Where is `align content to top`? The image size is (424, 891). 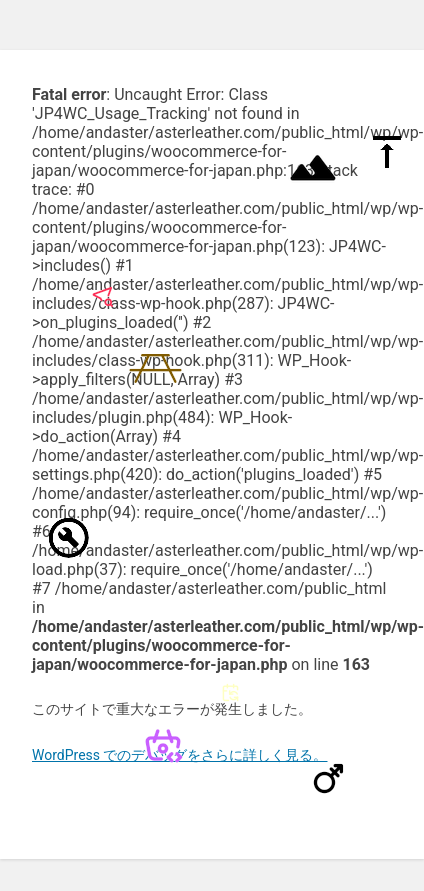 align content to top is located at coordinates (387, 152).